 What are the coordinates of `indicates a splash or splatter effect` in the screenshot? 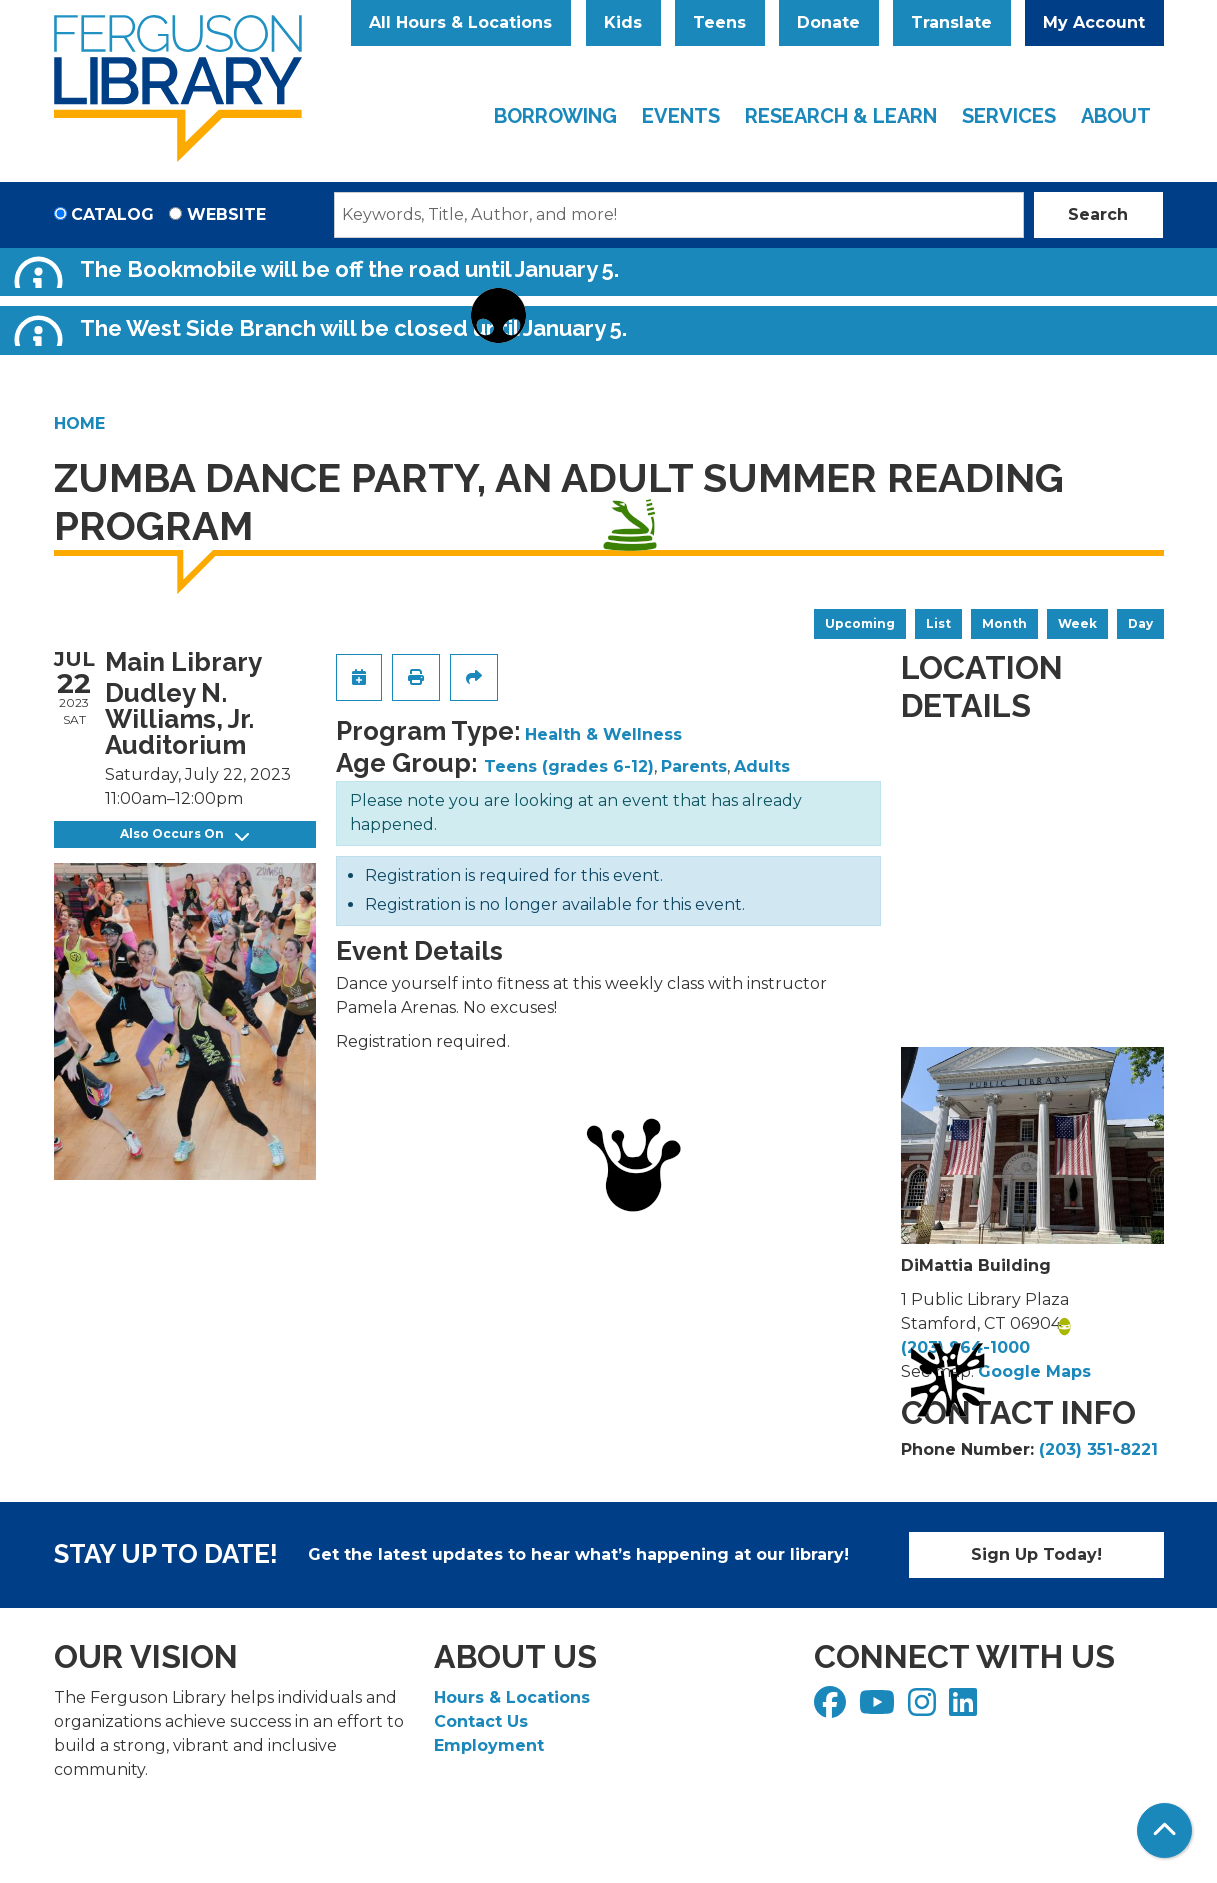 It's located at (633, 1164).